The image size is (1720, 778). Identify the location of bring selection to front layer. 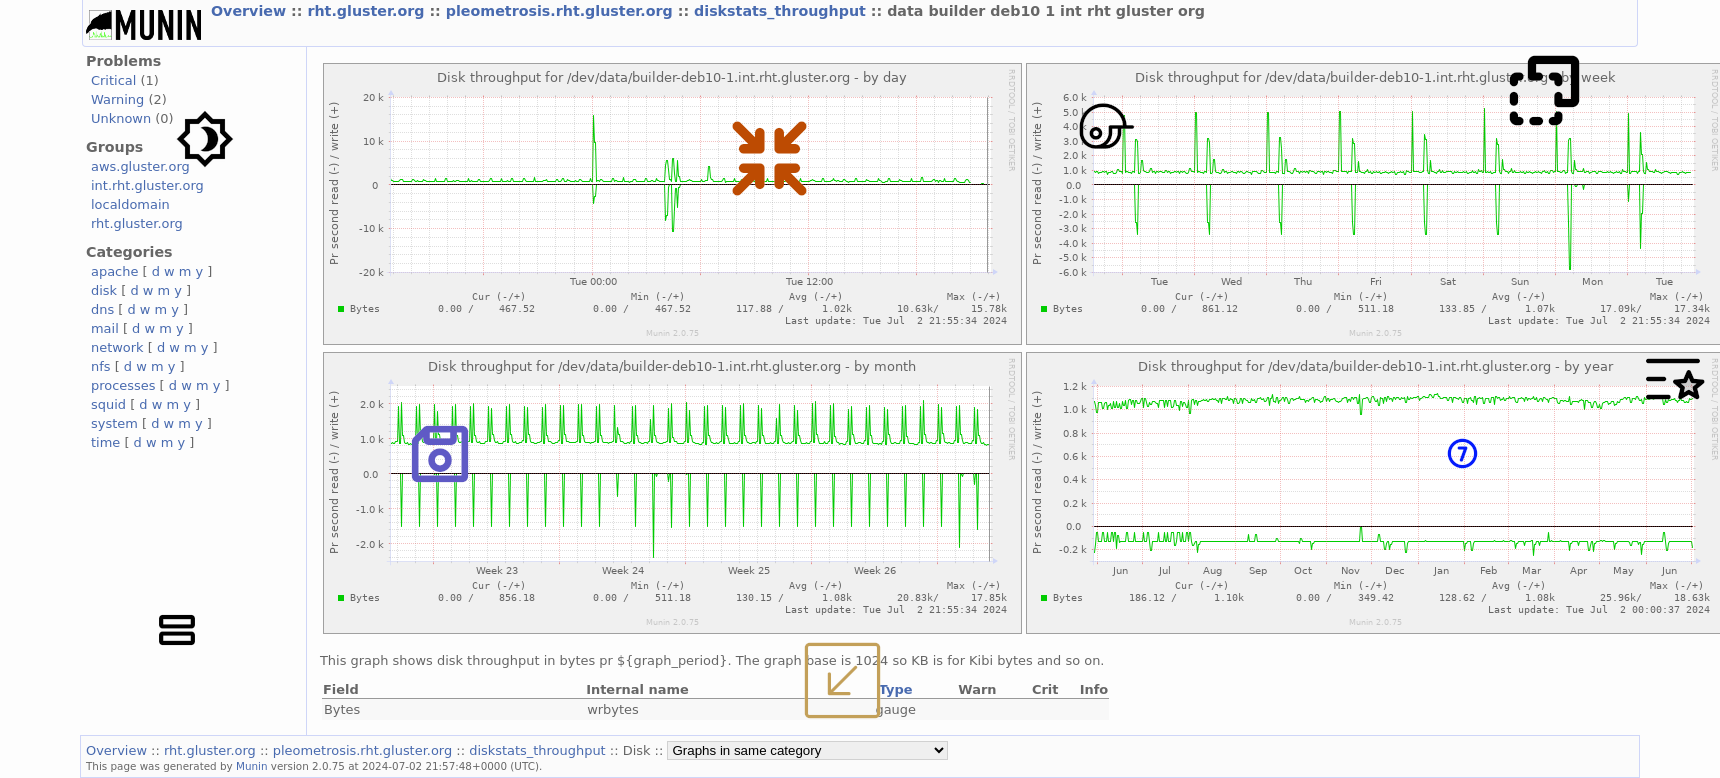
(1544, 90).